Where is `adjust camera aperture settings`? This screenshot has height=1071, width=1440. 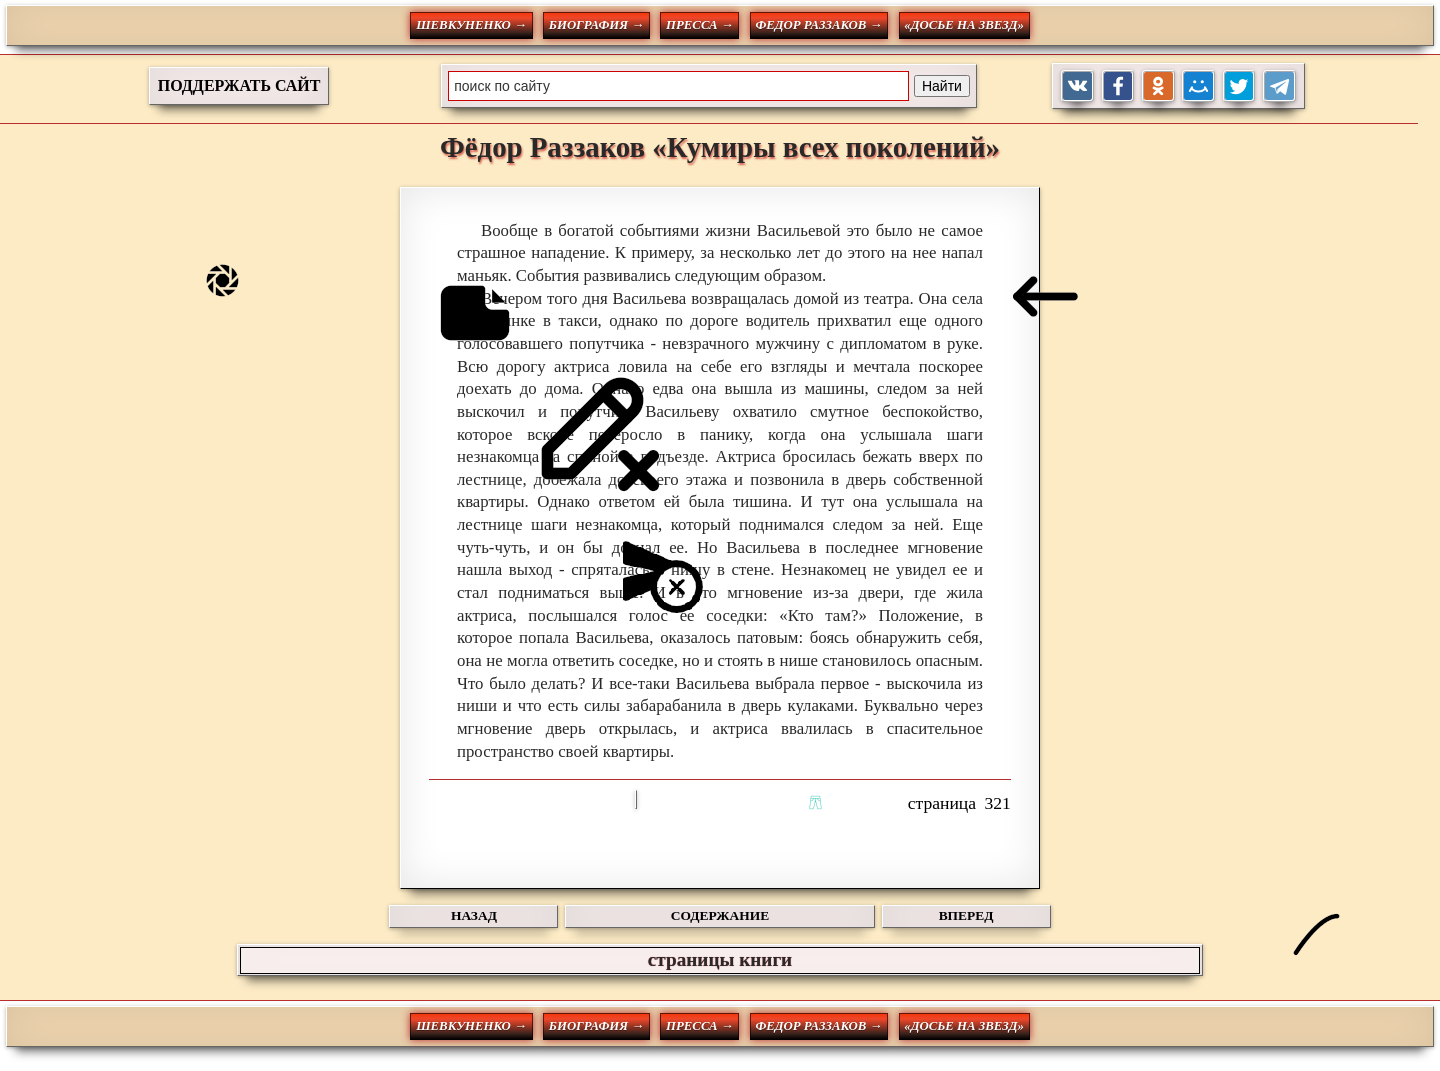 adjust camera aperture settings is located at coordinates (222, 280).